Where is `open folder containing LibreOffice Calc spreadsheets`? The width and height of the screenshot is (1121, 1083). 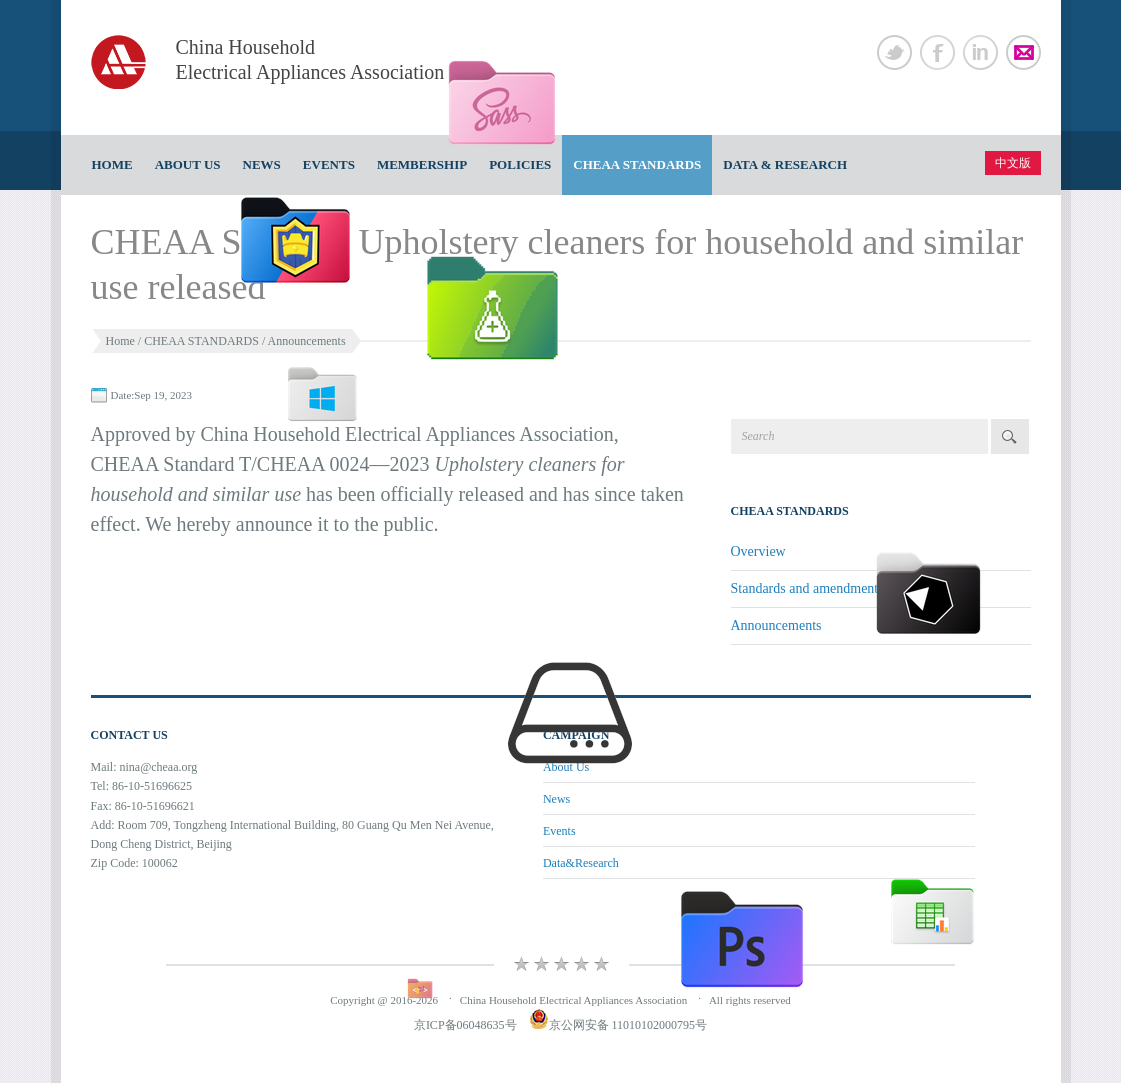 open folder containing LibreOffice Calc spreadsheets is located at coordinates (932, 914).